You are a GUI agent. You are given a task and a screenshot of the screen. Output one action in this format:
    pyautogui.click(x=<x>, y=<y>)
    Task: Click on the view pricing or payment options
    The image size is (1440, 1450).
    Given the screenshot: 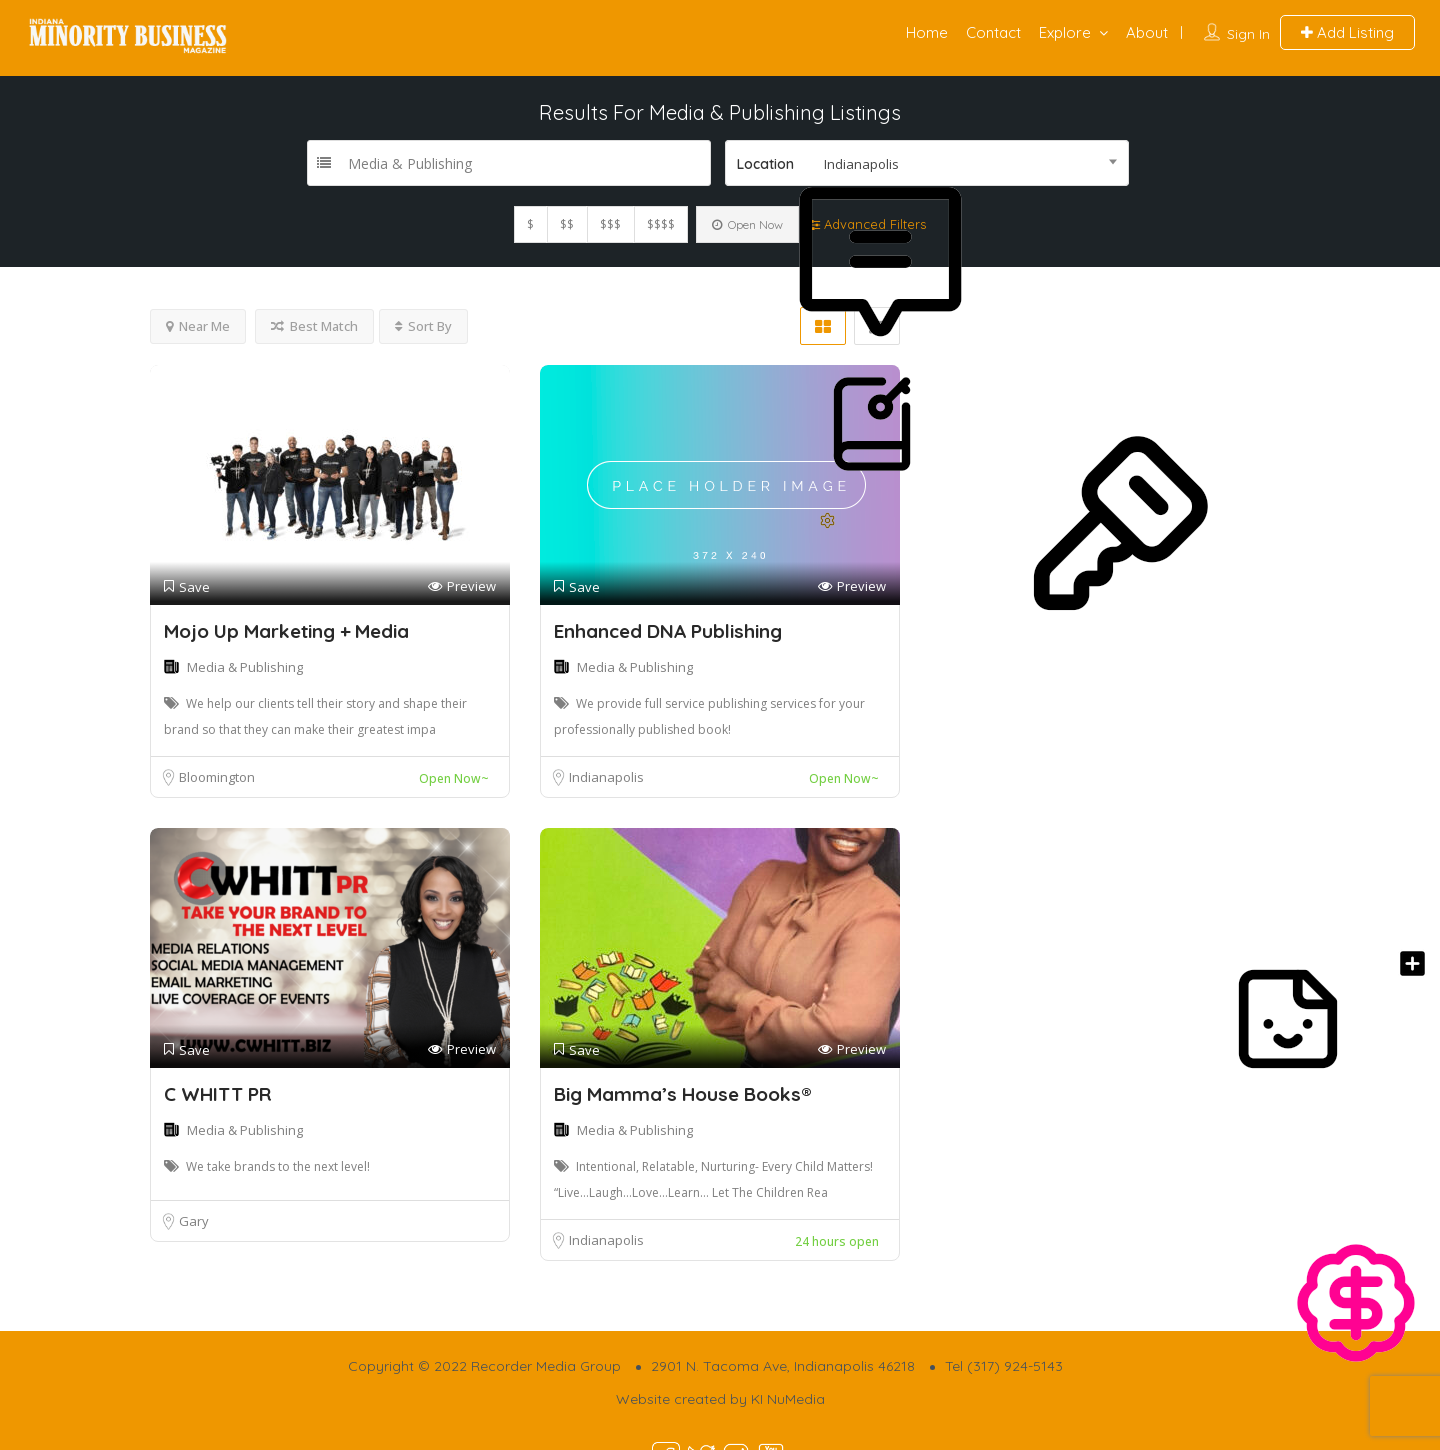 What is the action you would take?
    pyautogui.click(x=1356, y=1303)
    